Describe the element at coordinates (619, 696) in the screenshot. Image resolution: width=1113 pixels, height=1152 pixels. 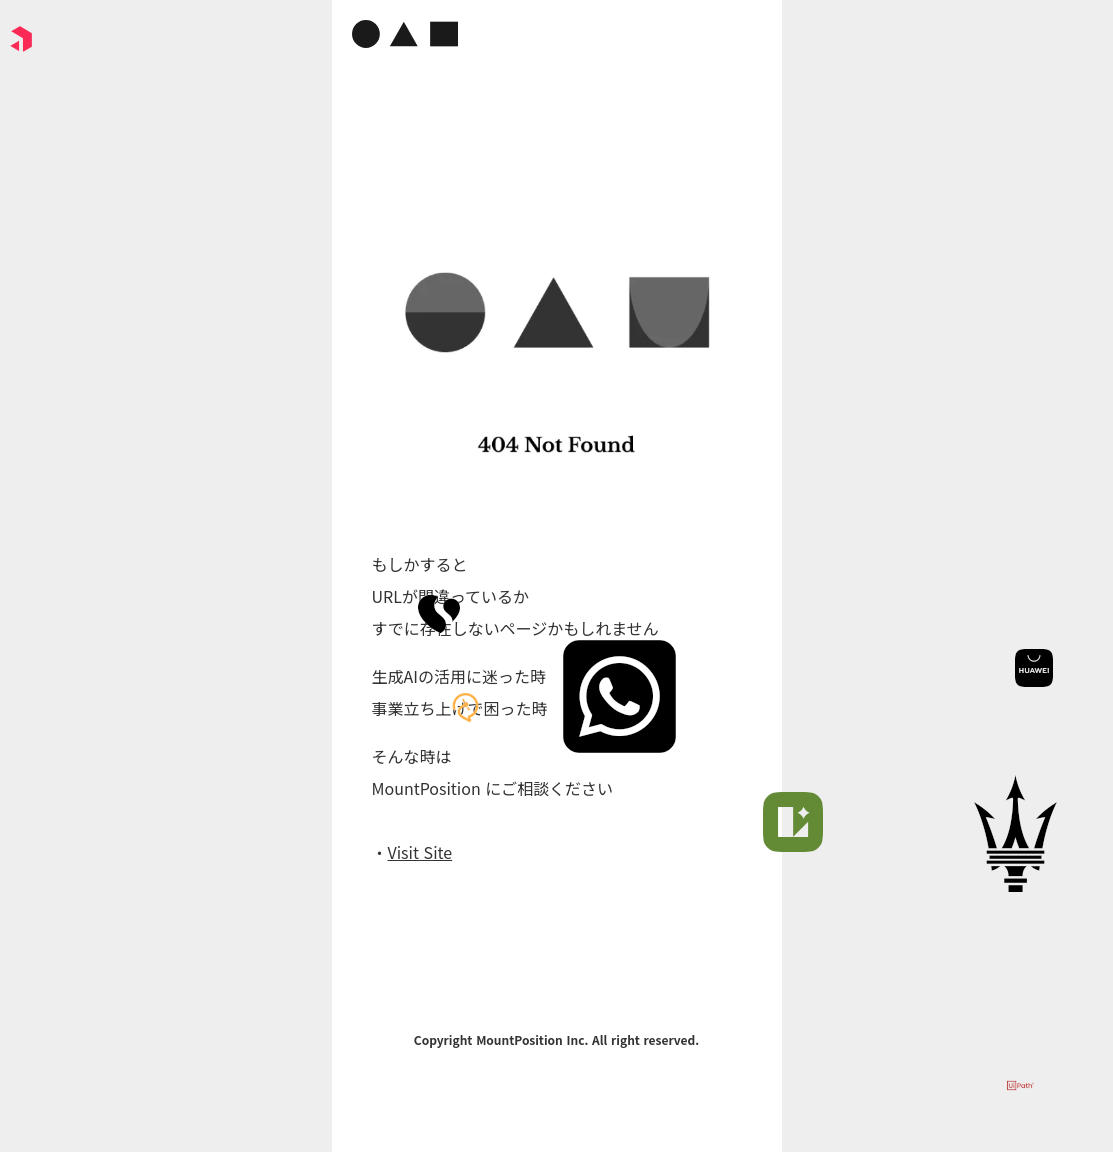
I see `open WhatsApp messaging app` at that location.